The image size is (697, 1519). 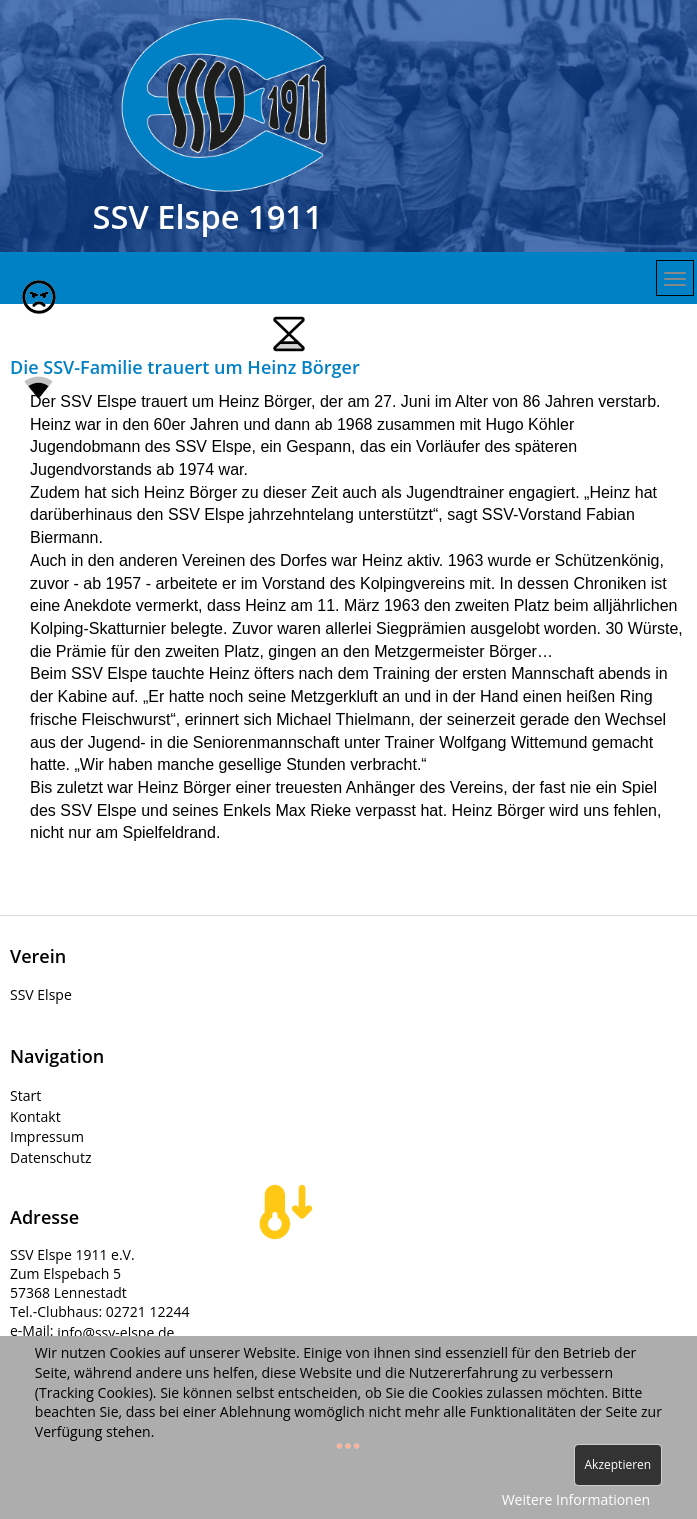 What do you see at coordinates (285, 1212) in the screenshot?
I see `indicates temperature is decreasing` at bounding box center [285, 1212].